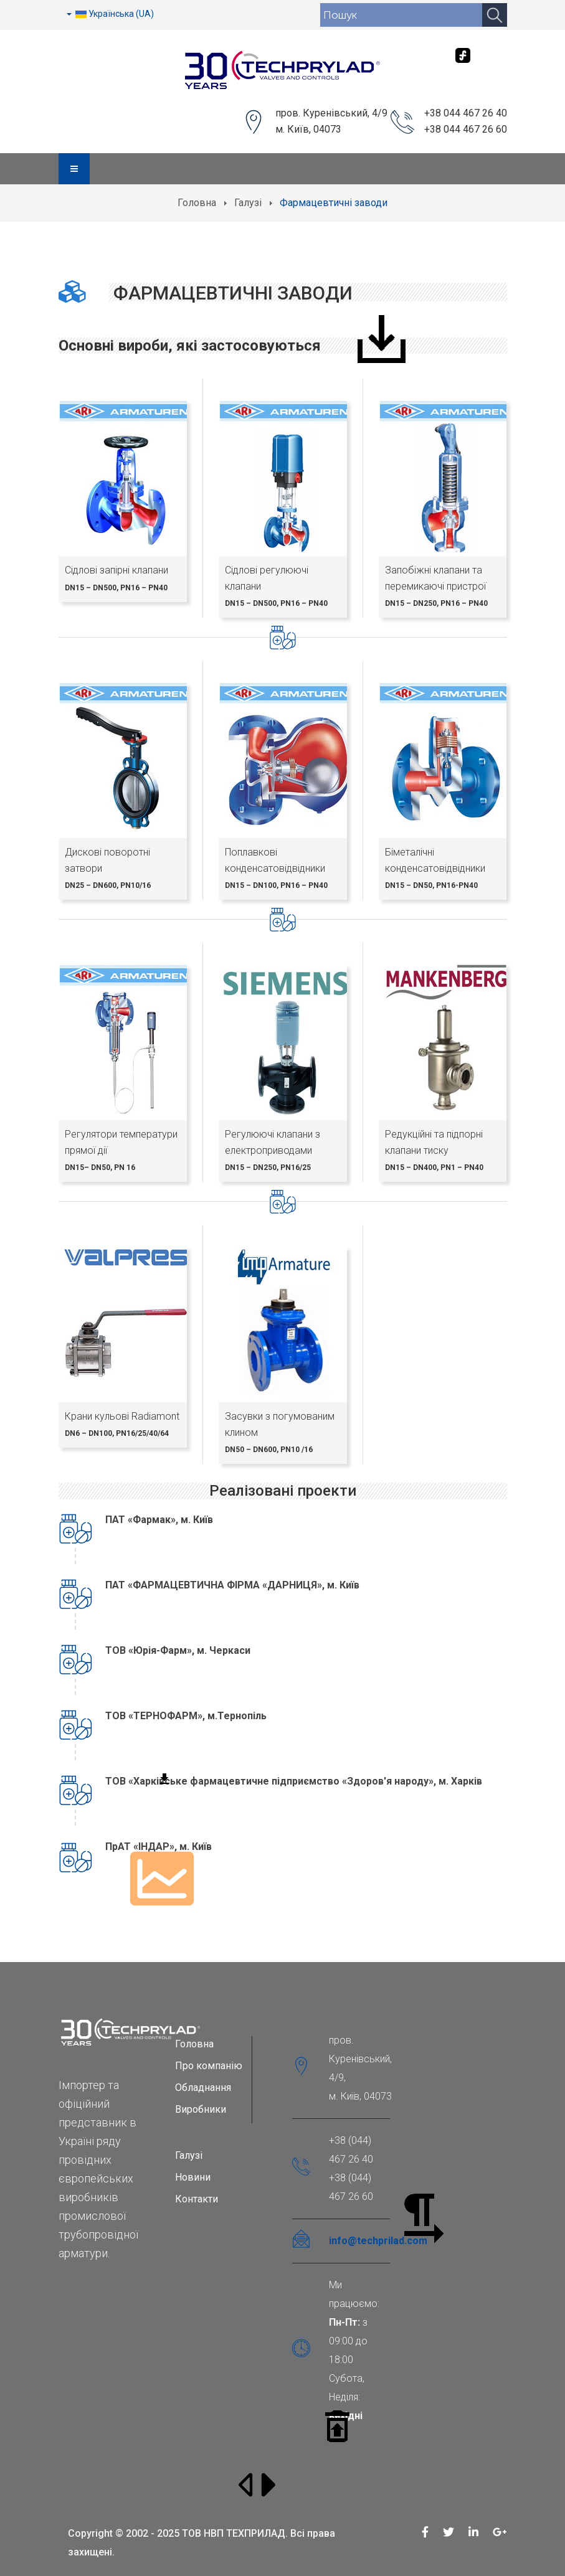  What do you see at coordinates (422, 2219) in the screenshot?
I see `set text direction to left-to-right` at bounding box center [422, 2219].